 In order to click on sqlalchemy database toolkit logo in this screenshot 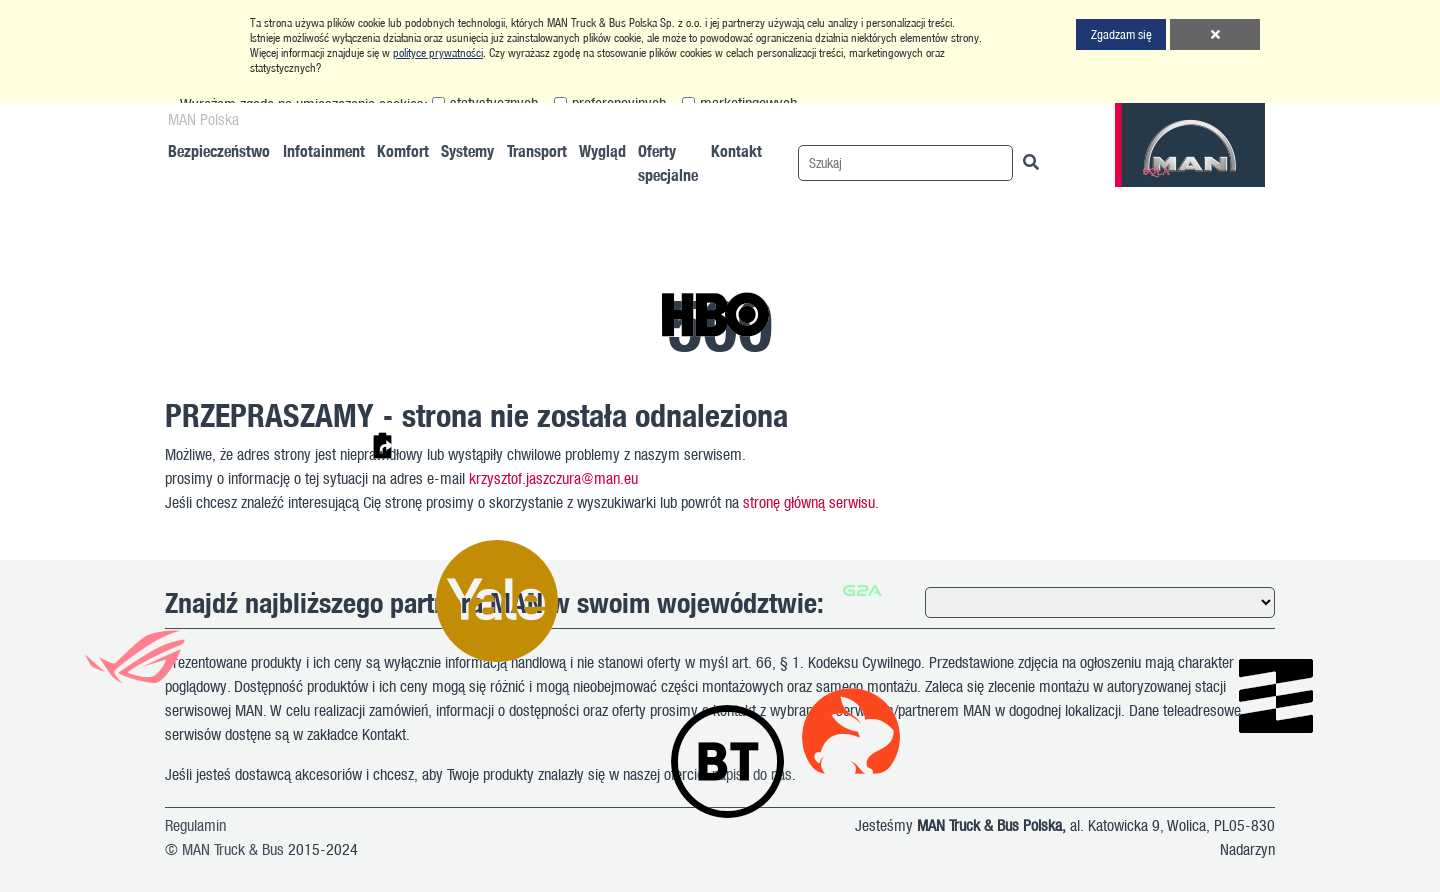, I will do `click(1156, 172)`.